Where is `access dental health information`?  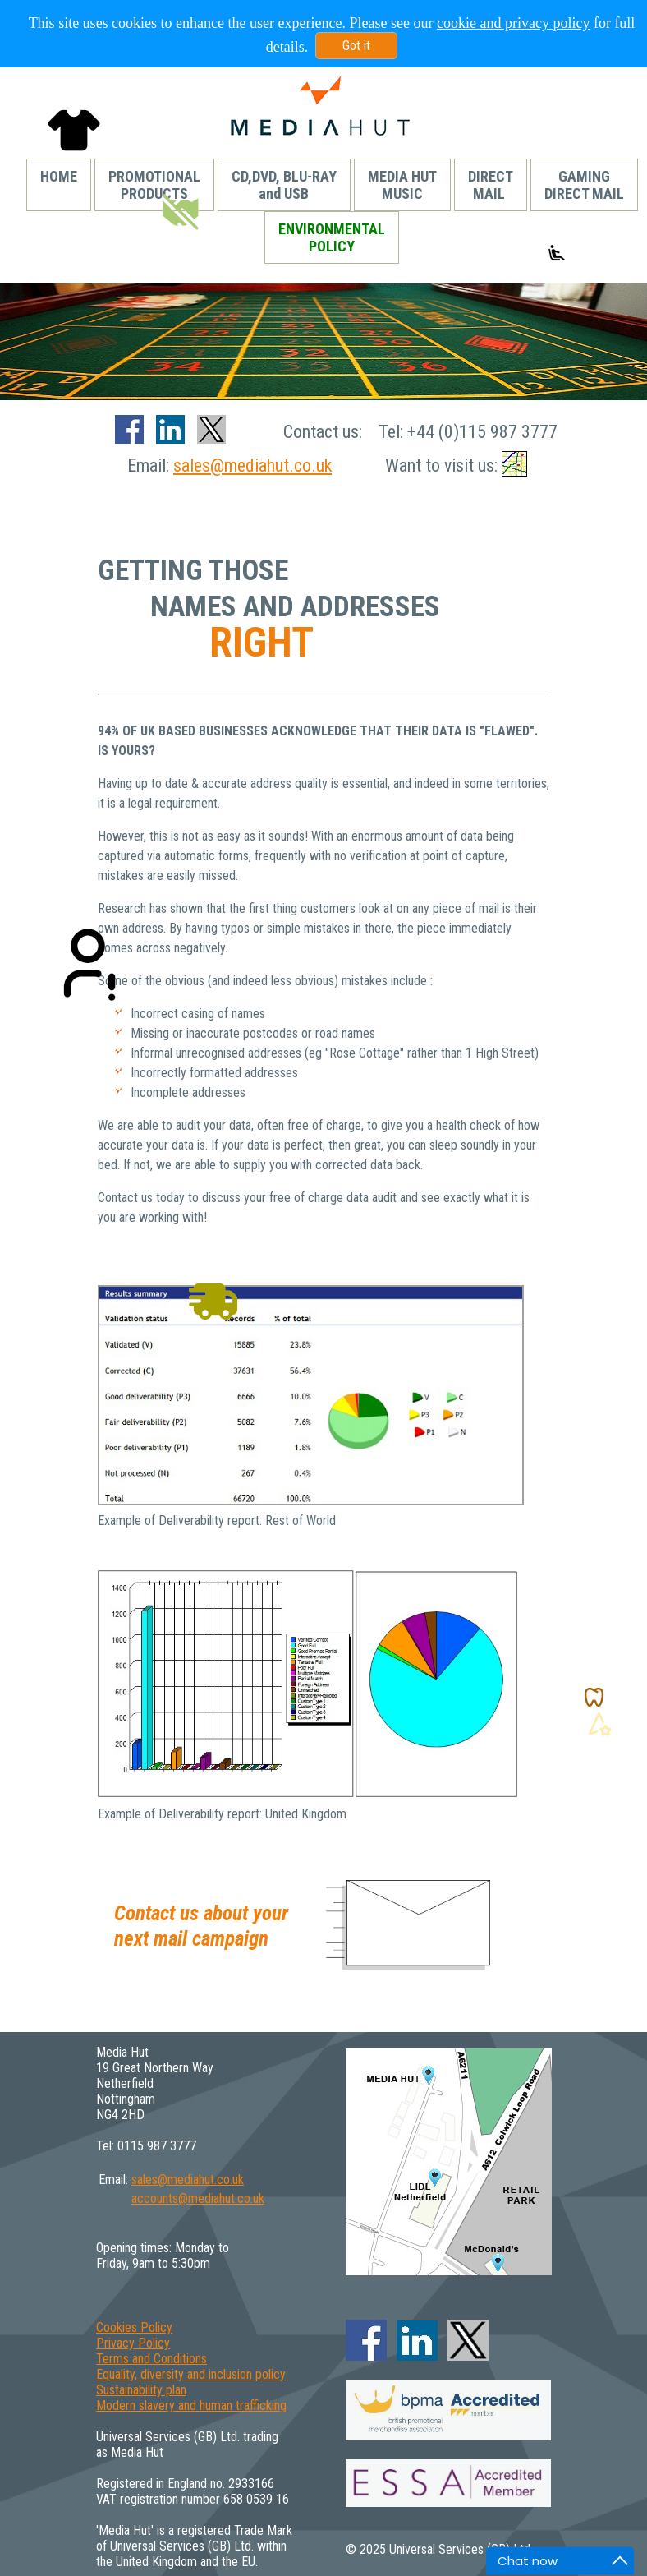
access dental health information is located at coordinates (594, 1697).